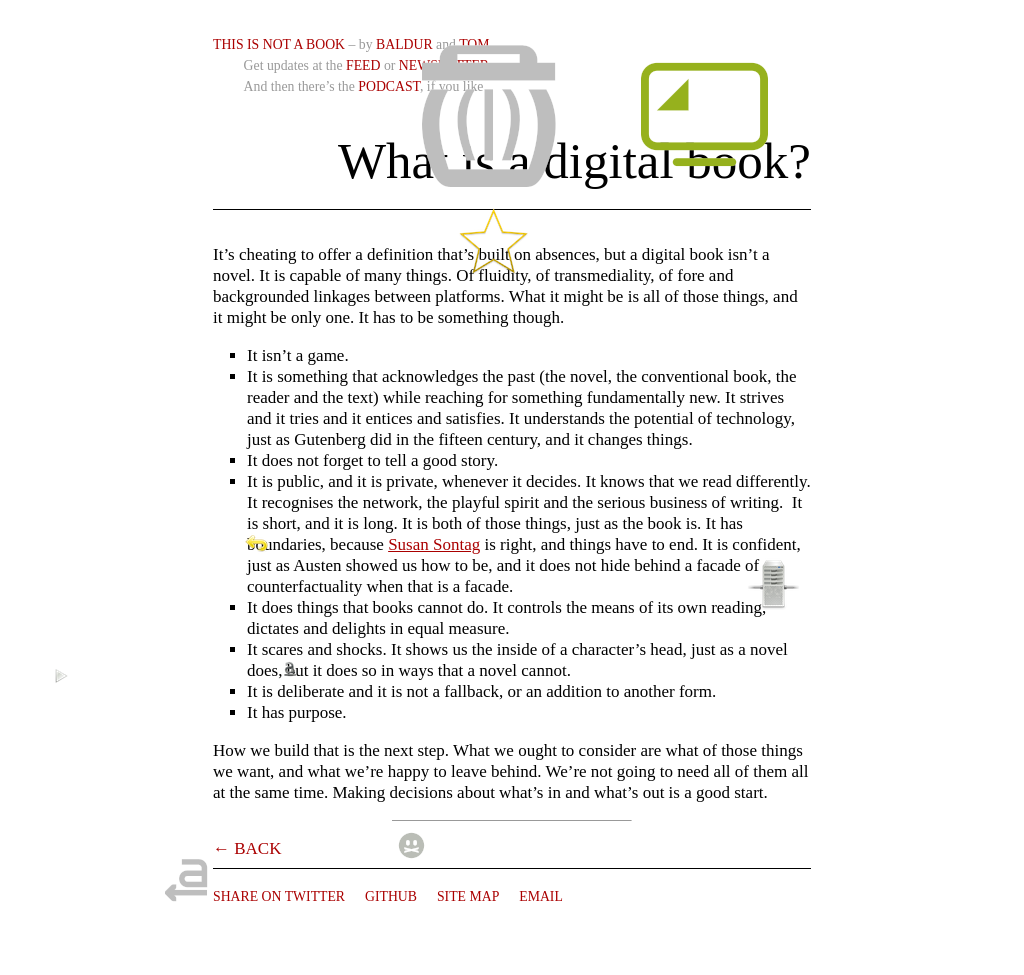  I want to click on item not marked as favorite, so click(493, 242).